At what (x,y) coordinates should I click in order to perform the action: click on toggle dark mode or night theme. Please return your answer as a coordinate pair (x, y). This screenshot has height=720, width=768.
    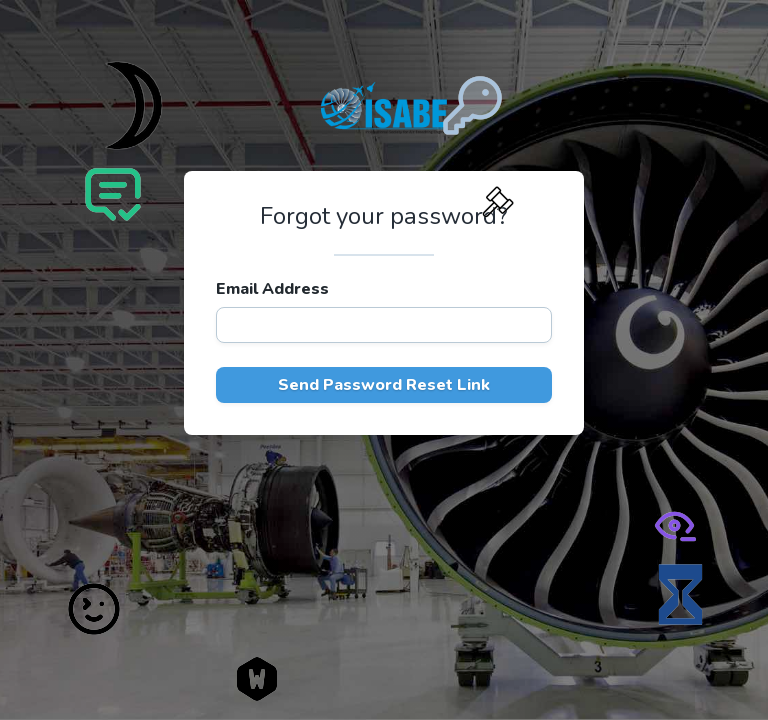
    Looking at the image, I should click on (131, 105).